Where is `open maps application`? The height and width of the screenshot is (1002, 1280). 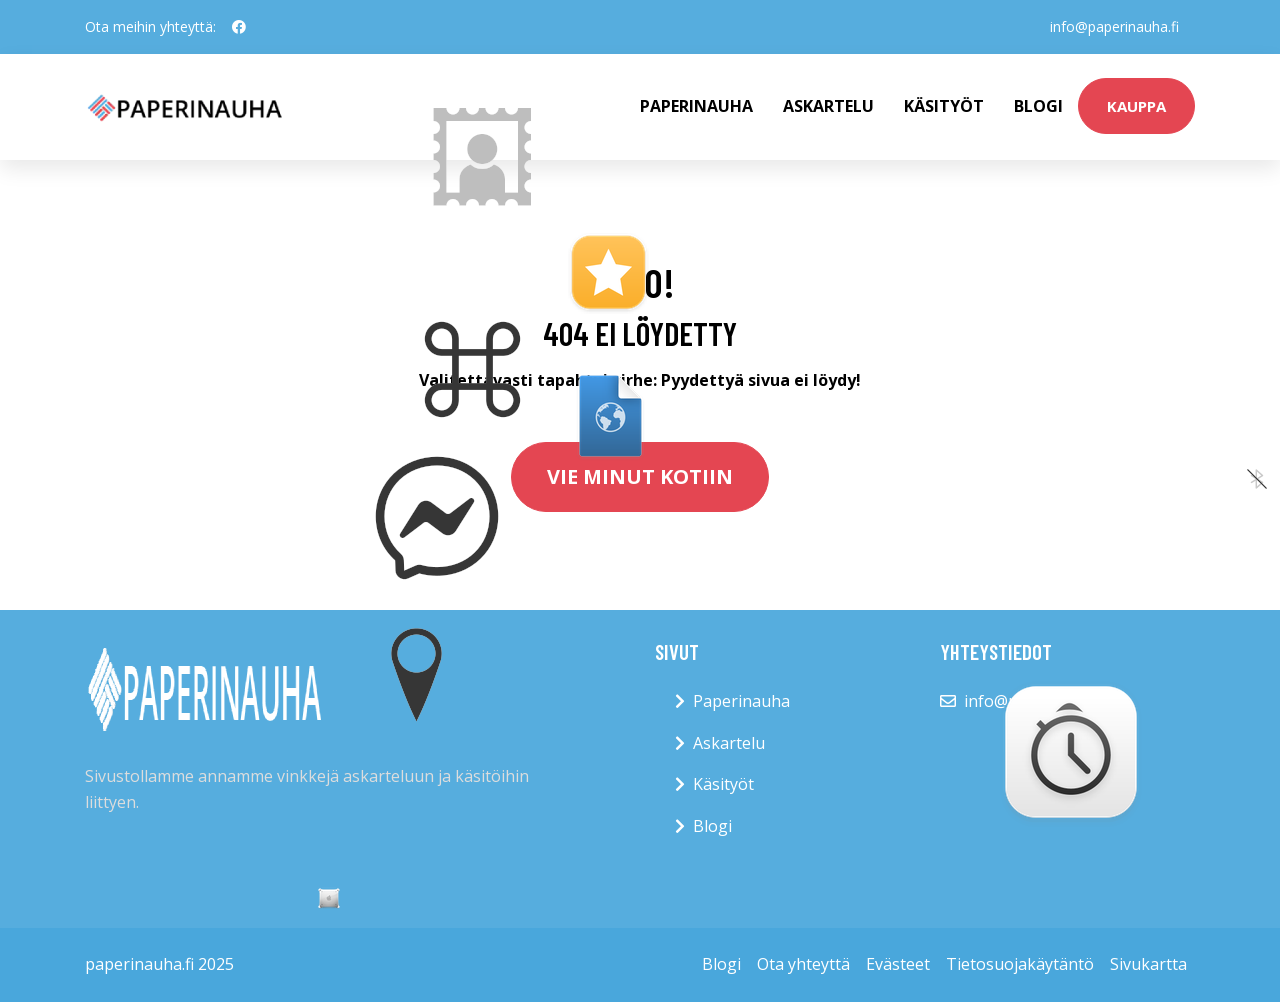
open maps application is located at coordinates (416, 672).